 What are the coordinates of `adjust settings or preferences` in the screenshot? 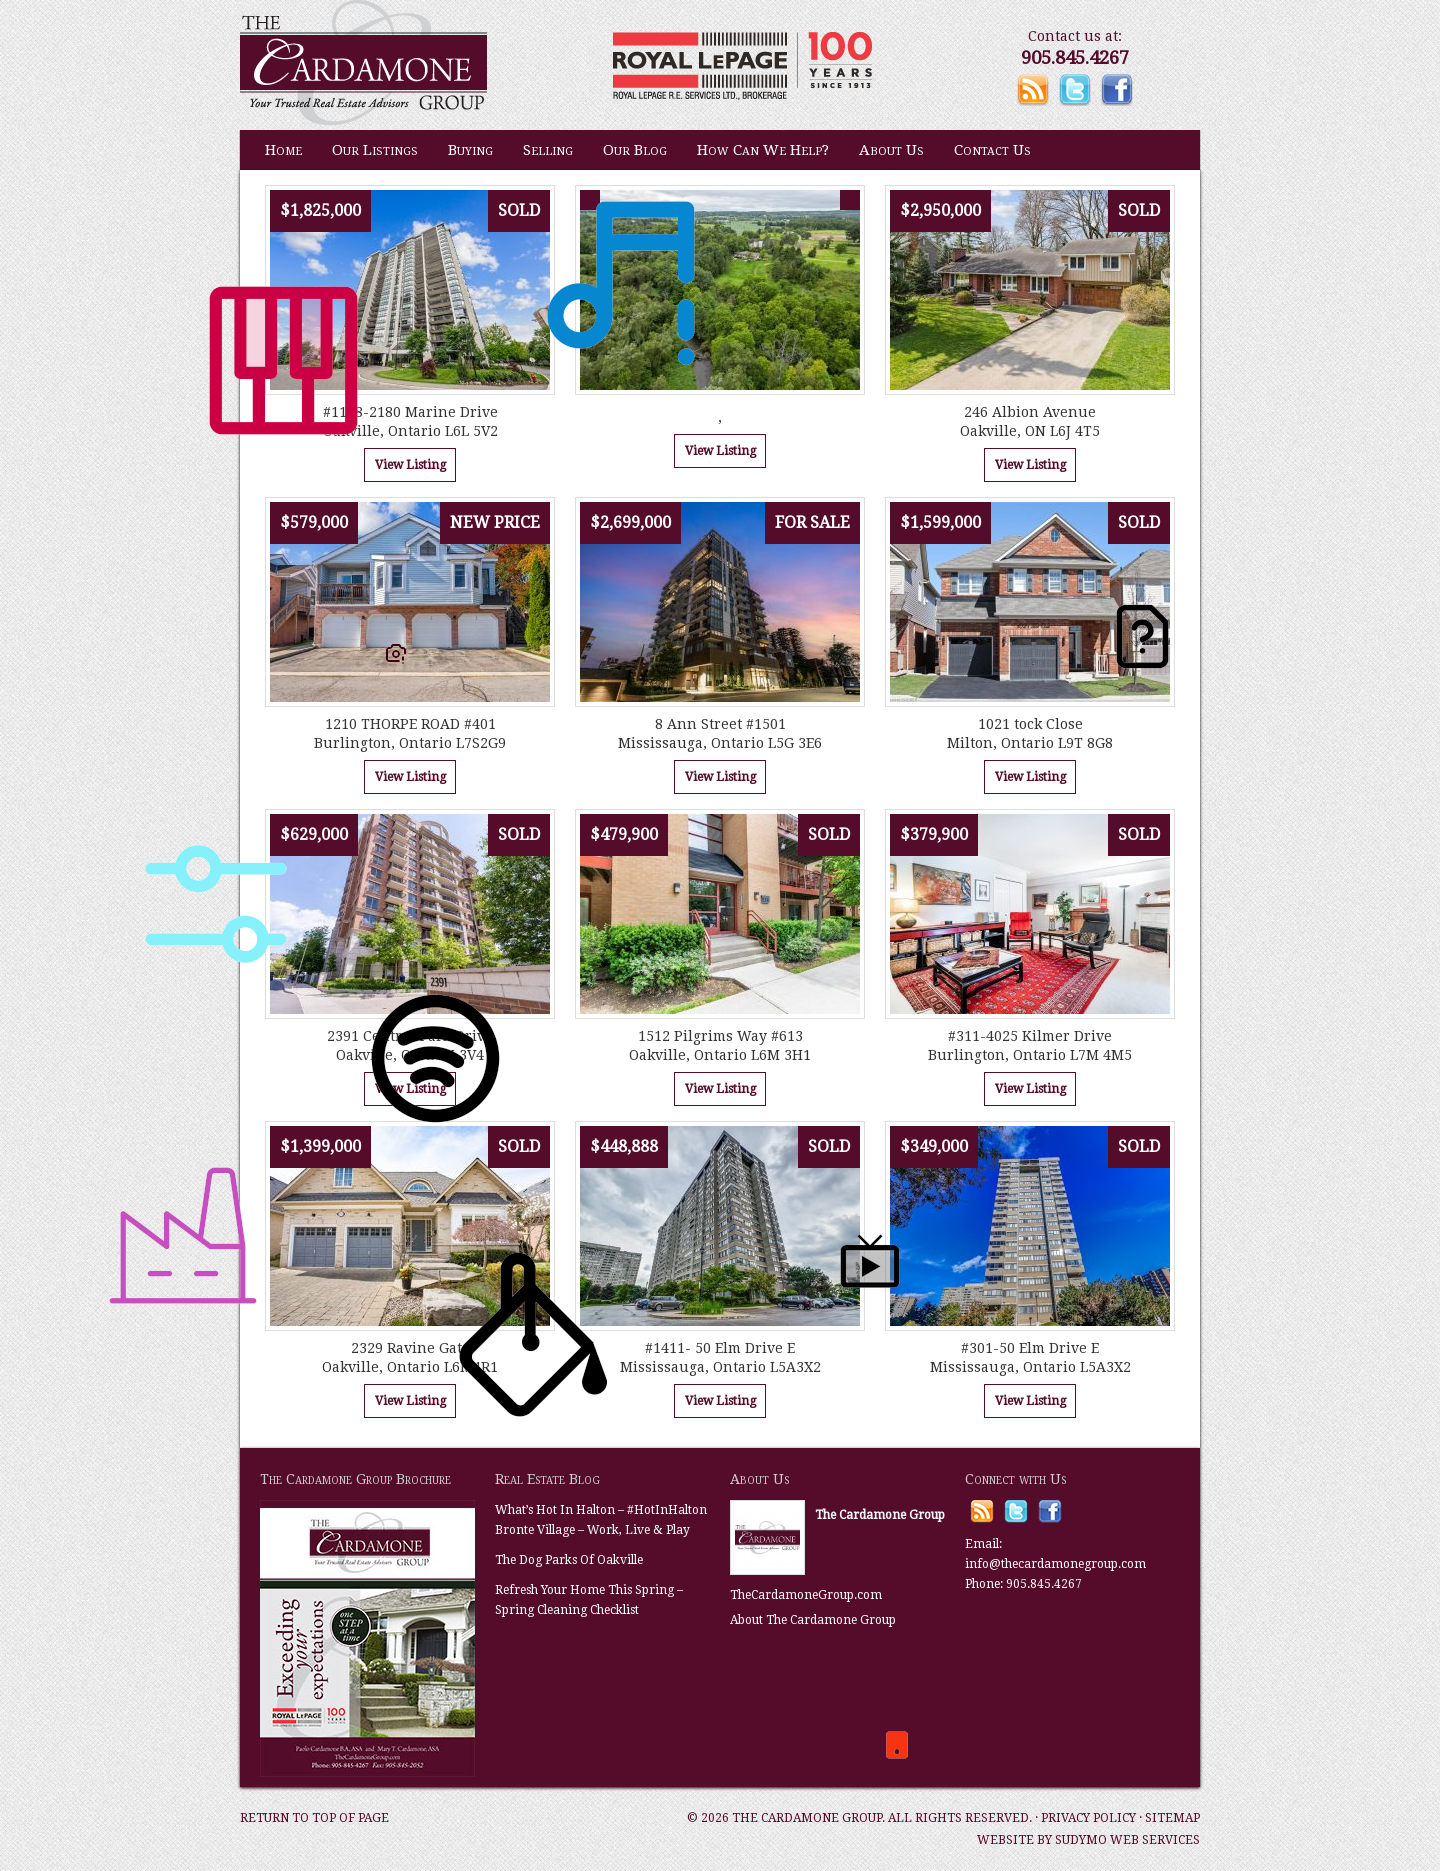 It's located at (216, 904).